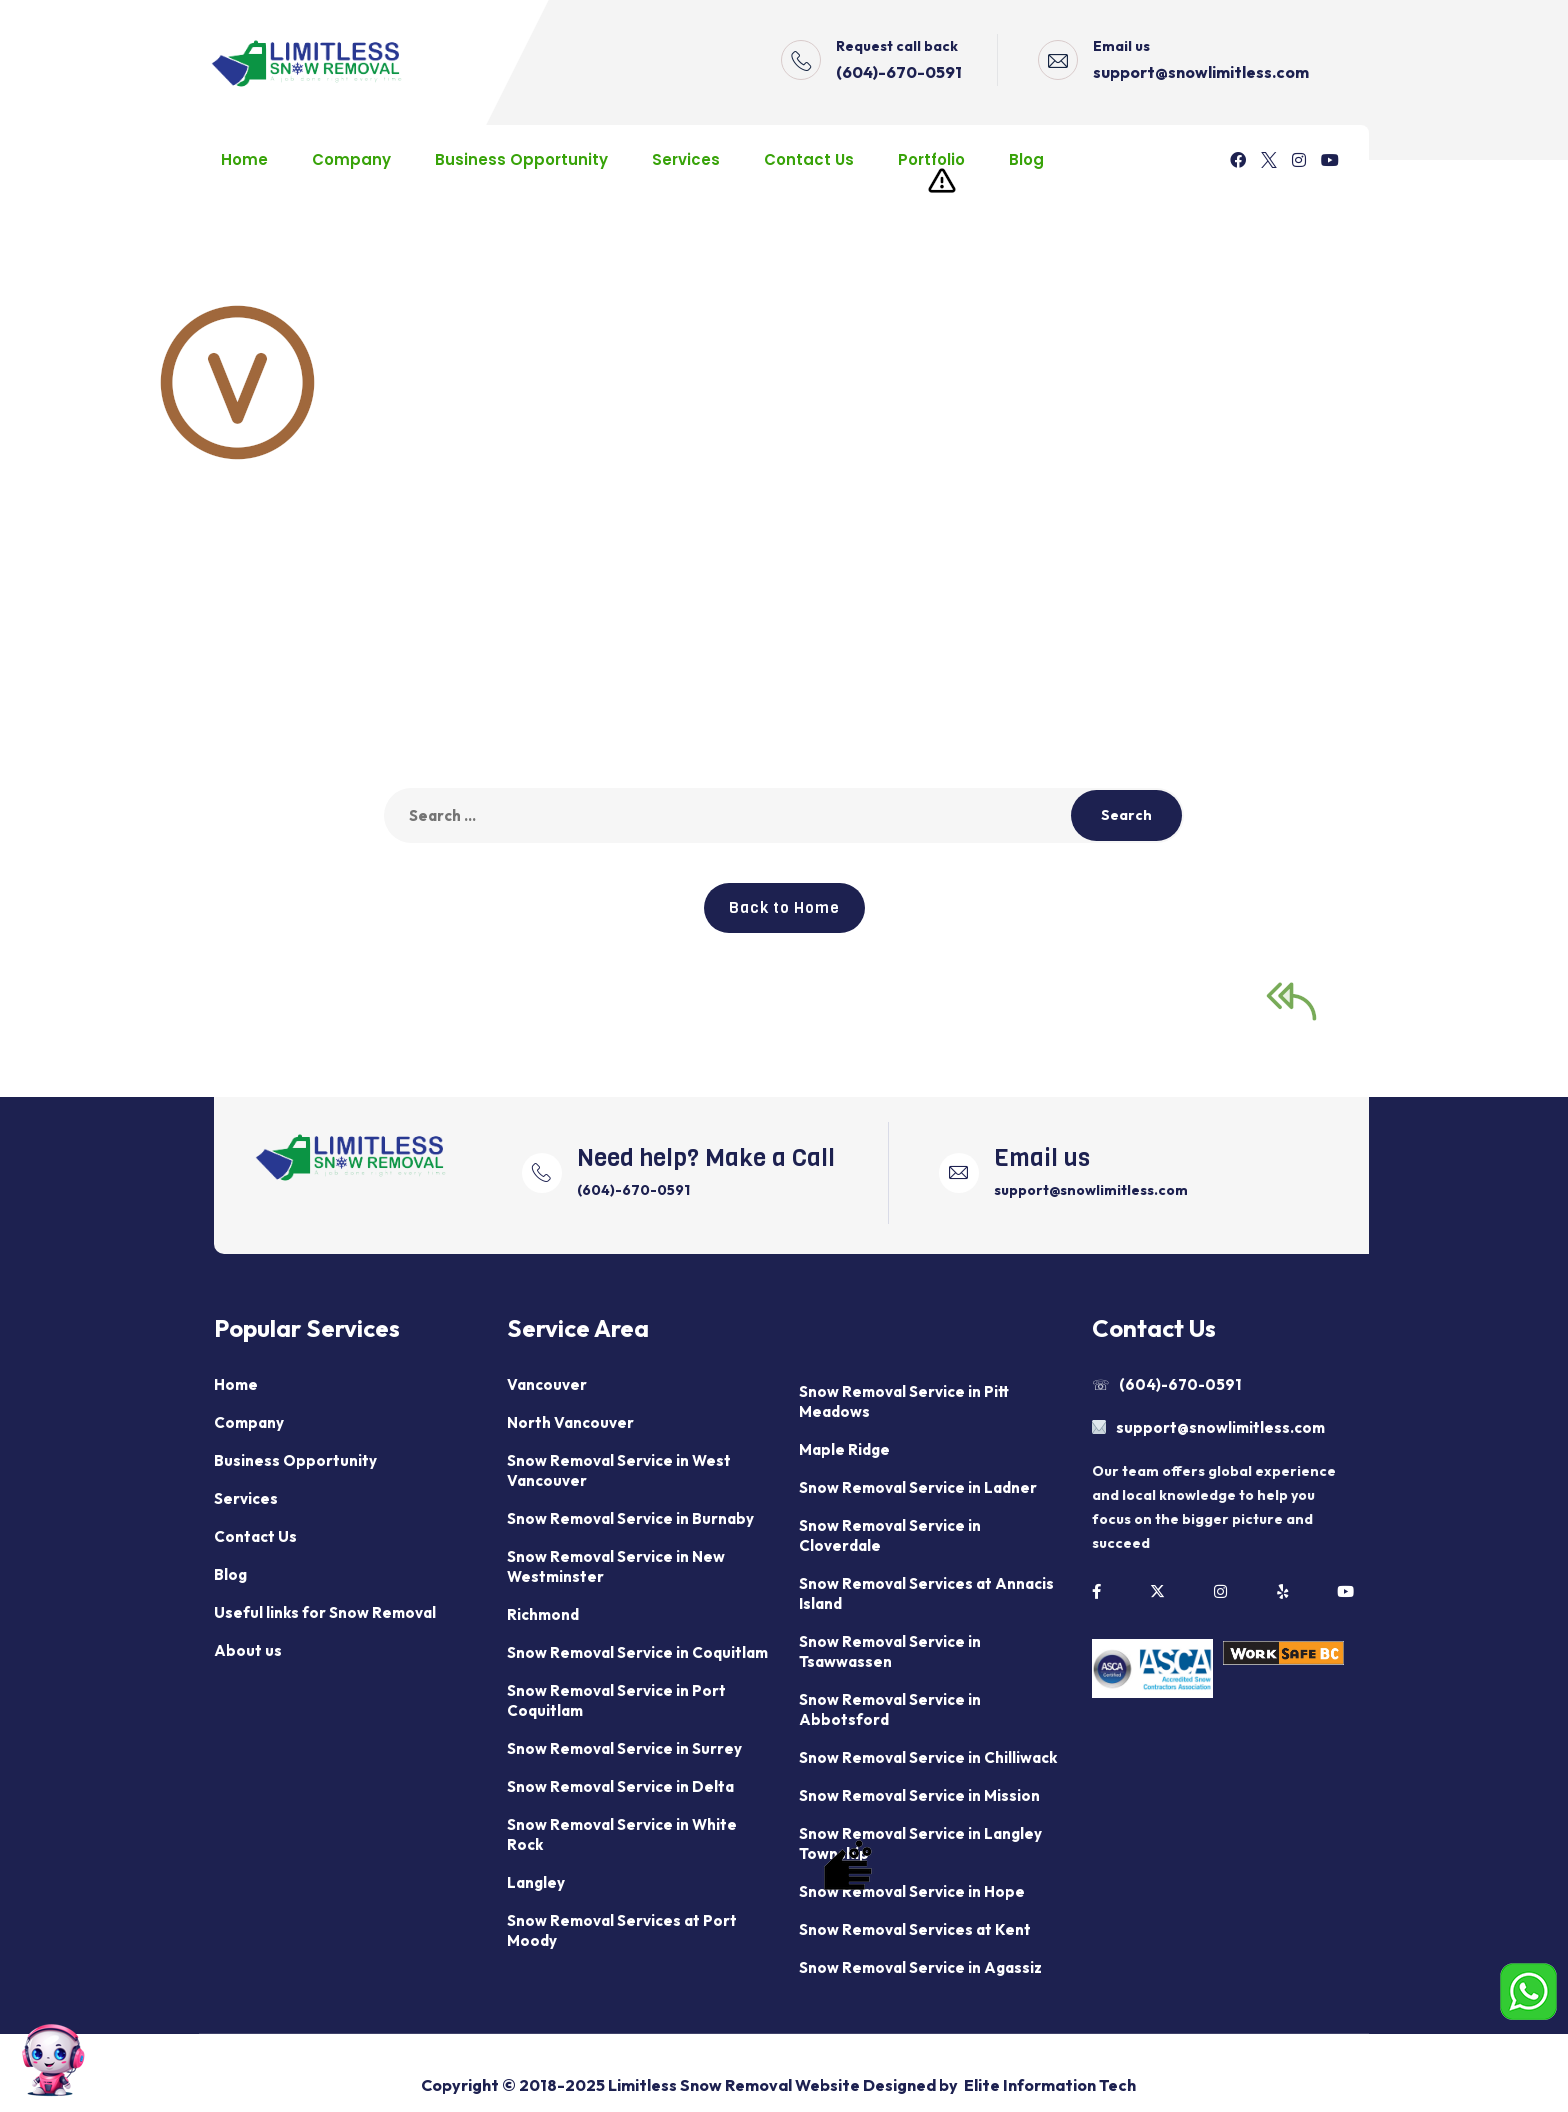 The height and width of the screenshot is (2112, 1568). I want to click on indicates handwashing or hygiene facilities nearby, so click(849, 1865).